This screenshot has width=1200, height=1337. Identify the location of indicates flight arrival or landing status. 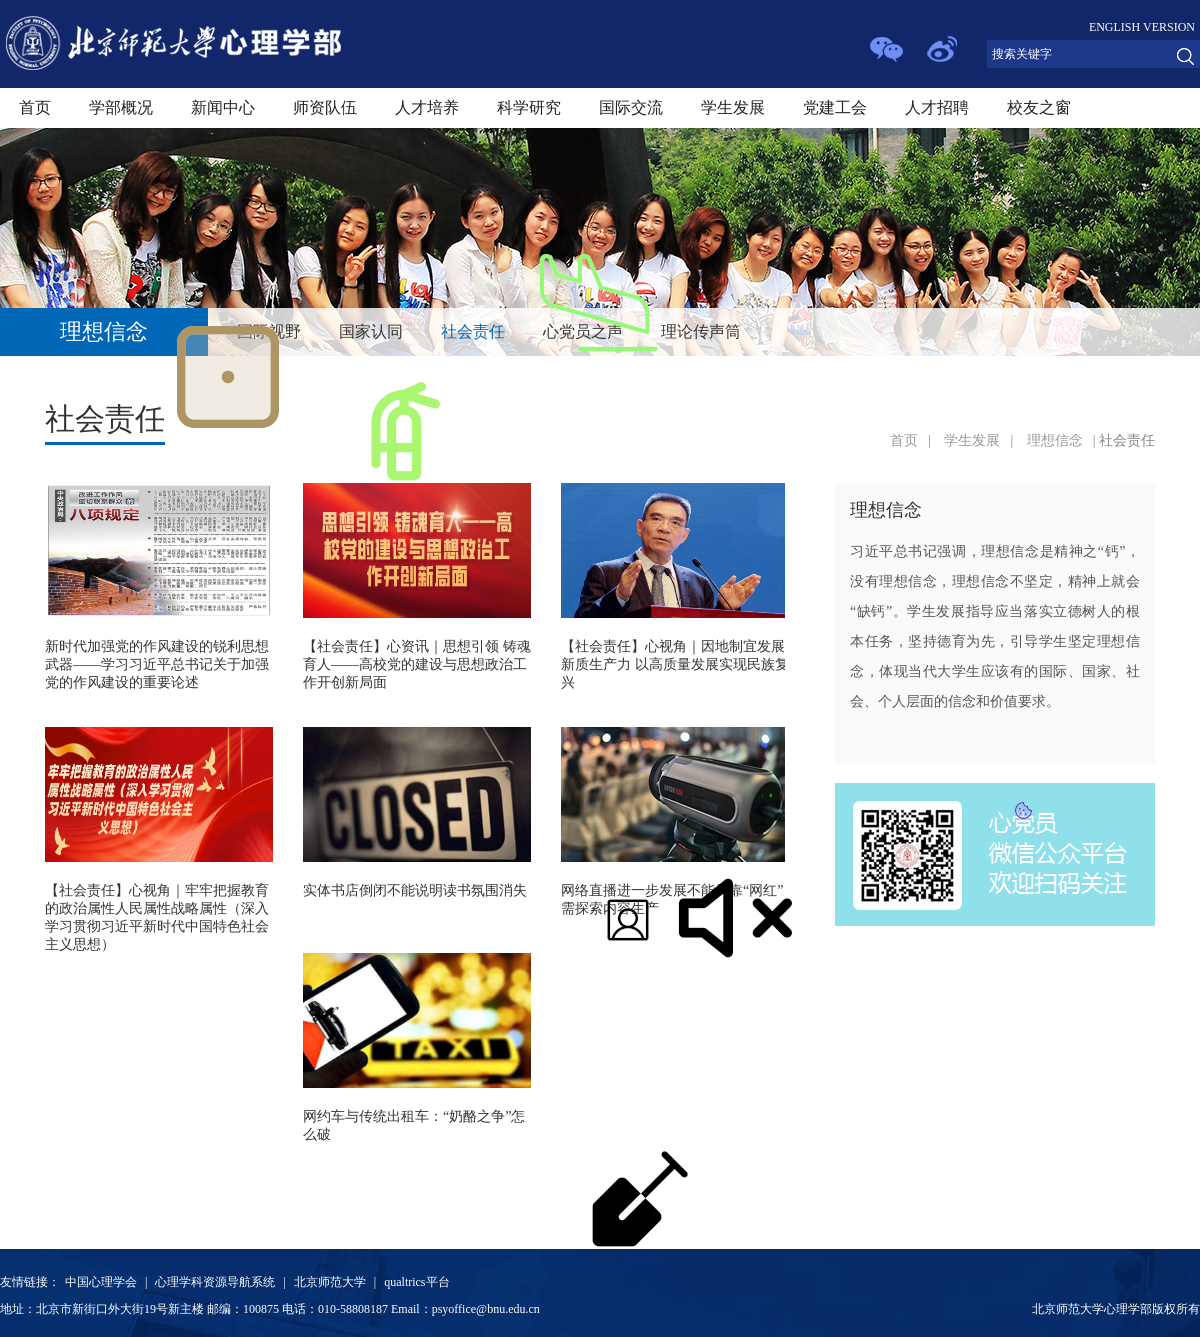
(592, 302).